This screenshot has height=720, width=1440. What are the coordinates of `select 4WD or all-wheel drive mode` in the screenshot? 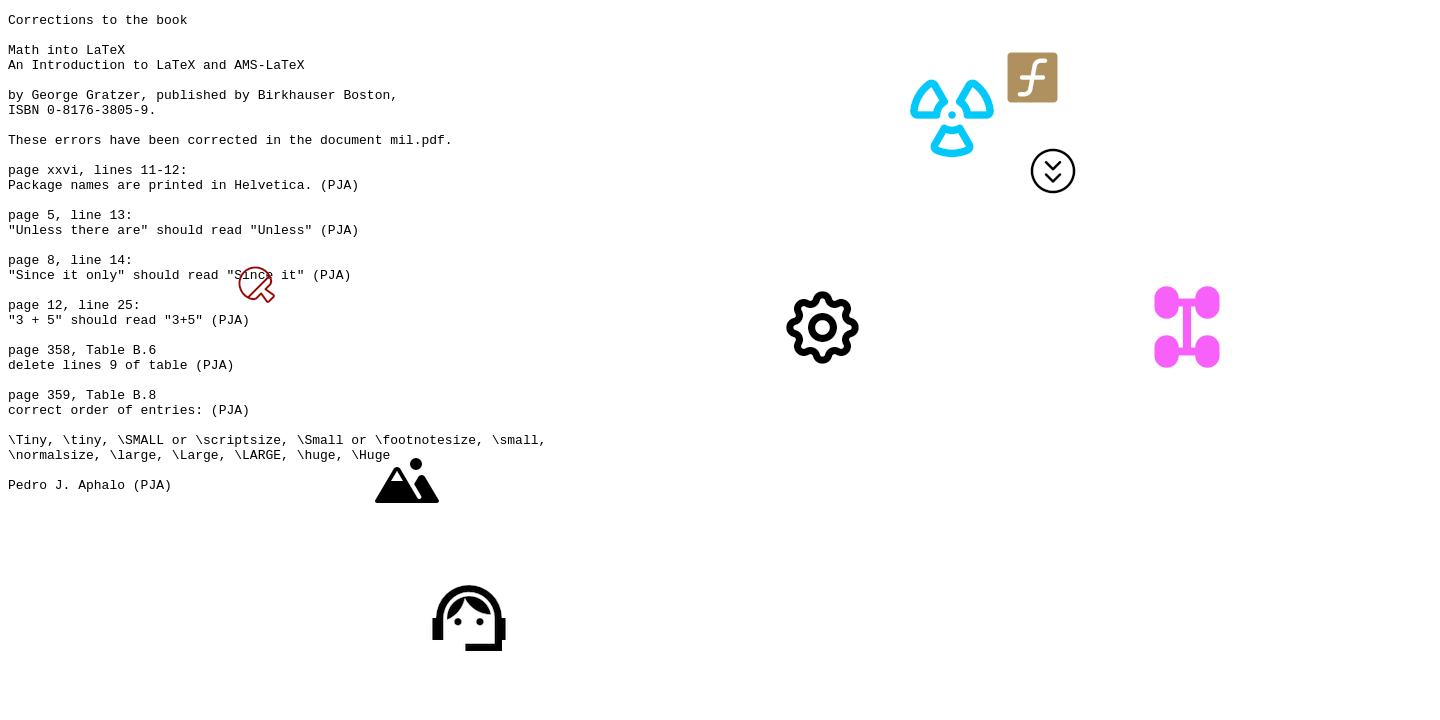 It's located at (1187, 327).